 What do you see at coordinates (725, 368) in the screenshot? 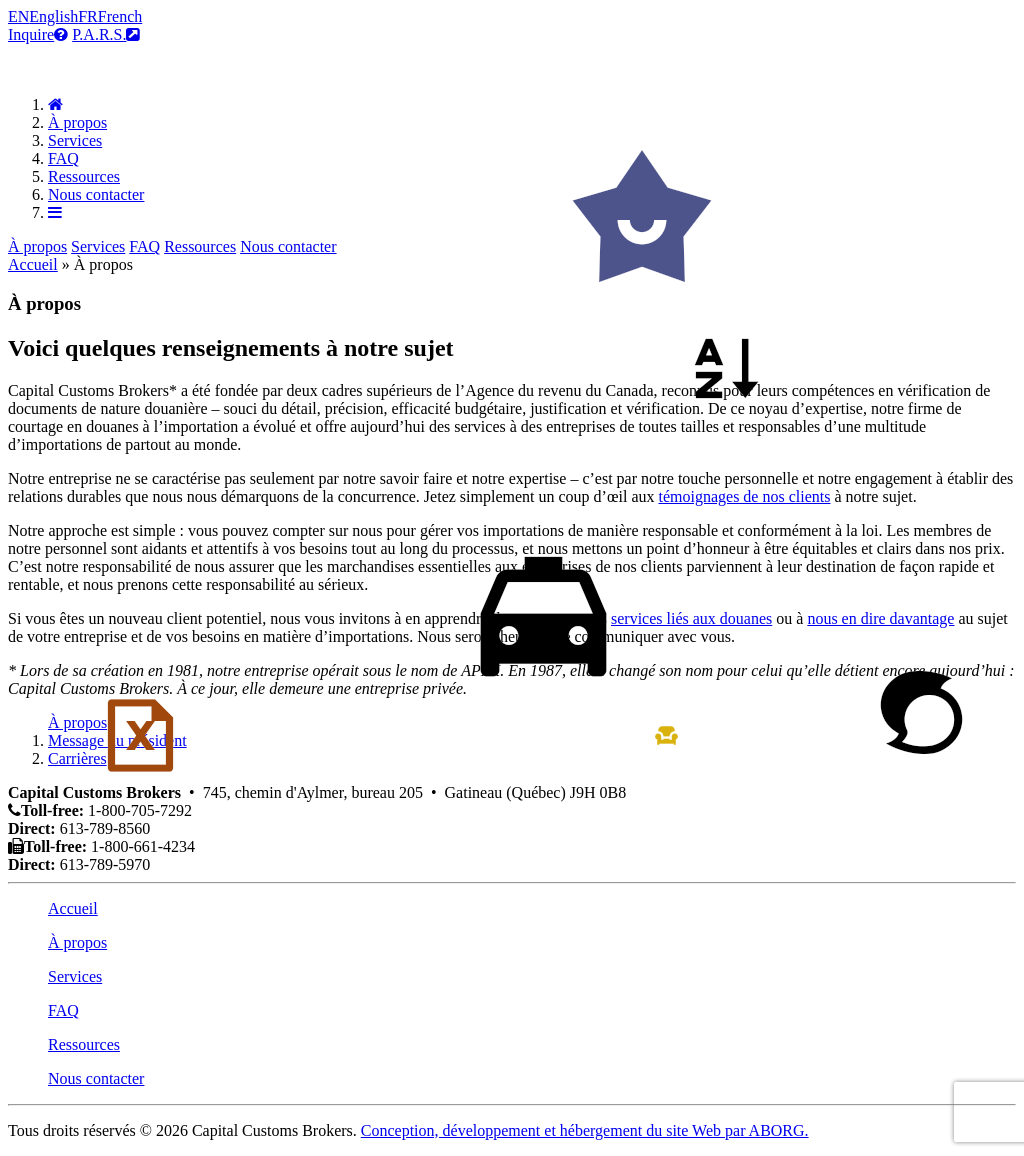
I see `sort items alphabetically from A to Z` at bounding box center [725, 368].